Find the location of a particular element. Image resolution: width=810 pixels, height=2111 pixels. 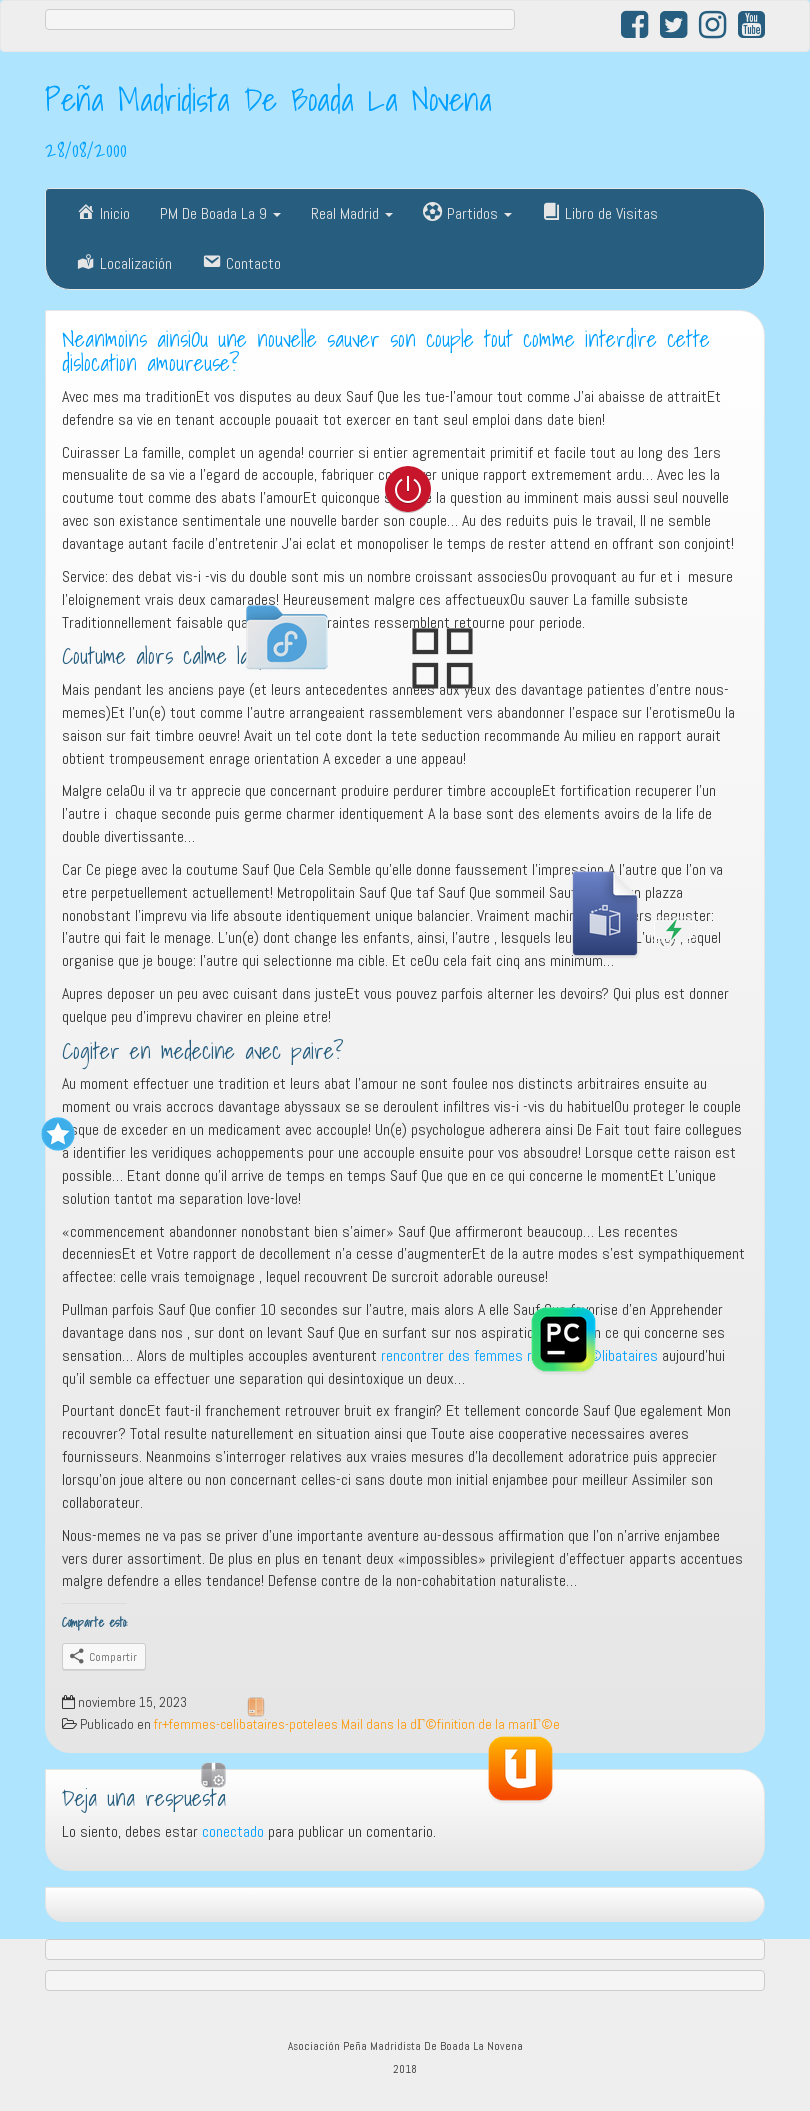

indicates a favorited or starred item is located at coordinates (58, 1134).